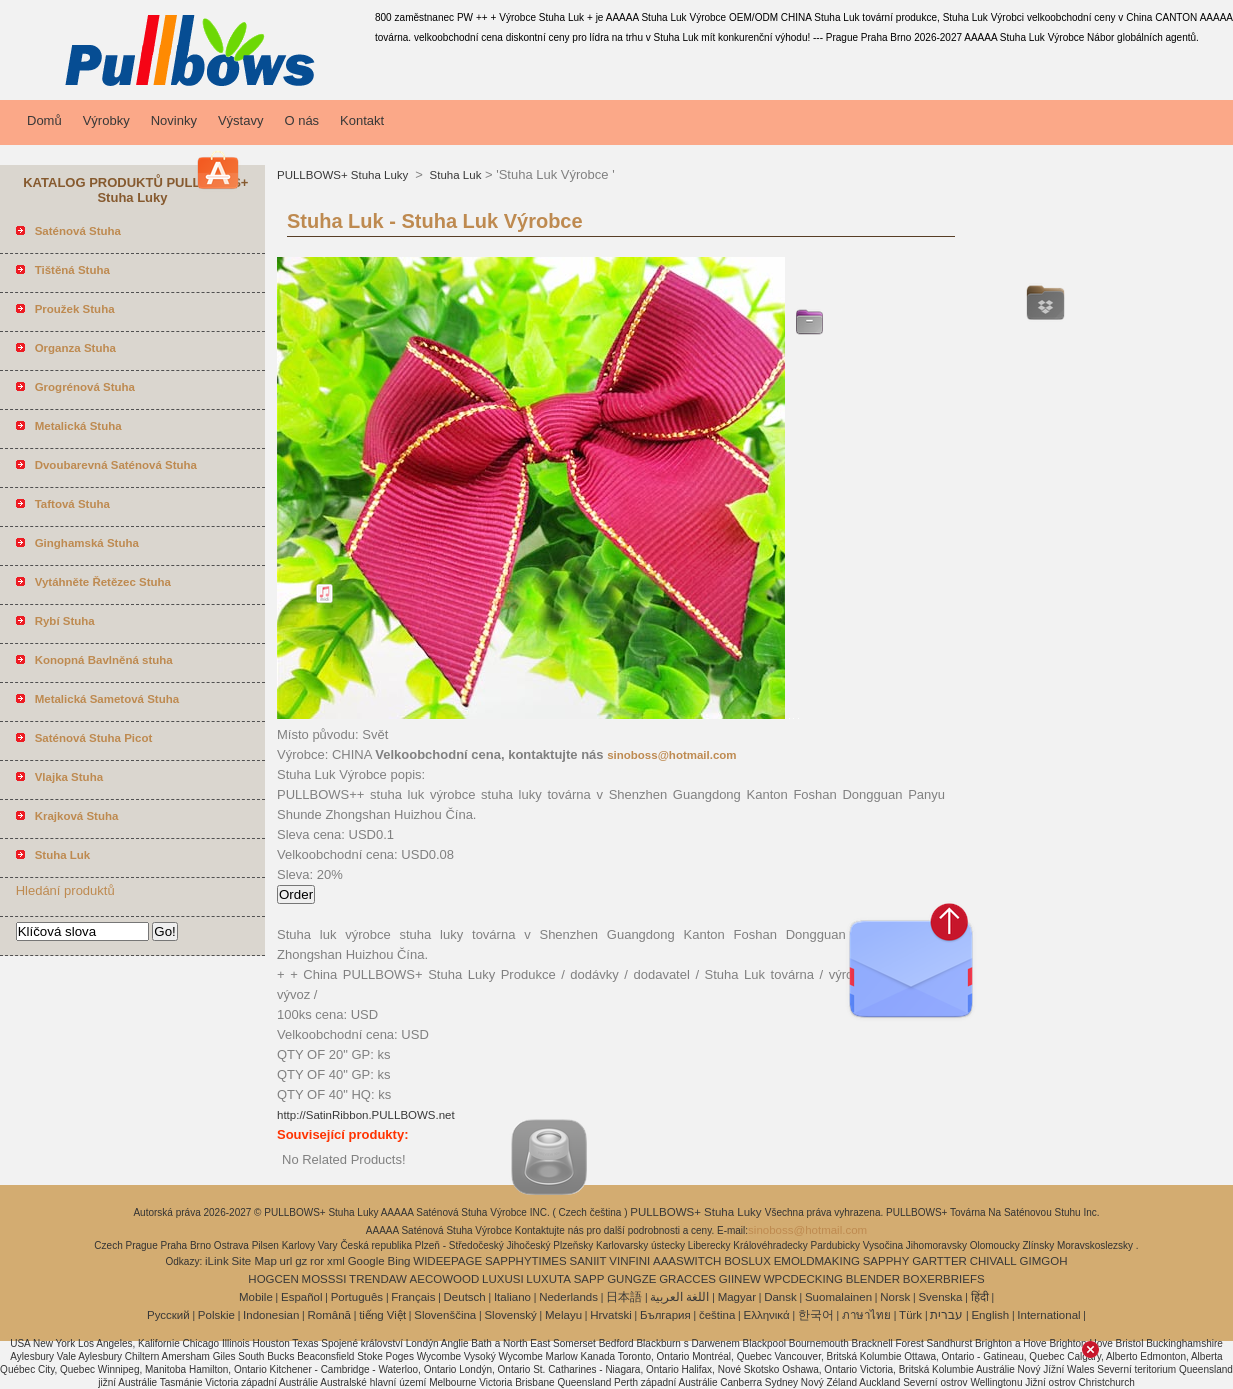 Image resolution: width=1233 pixels, height=1389 pixels. I want to click on close the current window, so click(1090, 1349).